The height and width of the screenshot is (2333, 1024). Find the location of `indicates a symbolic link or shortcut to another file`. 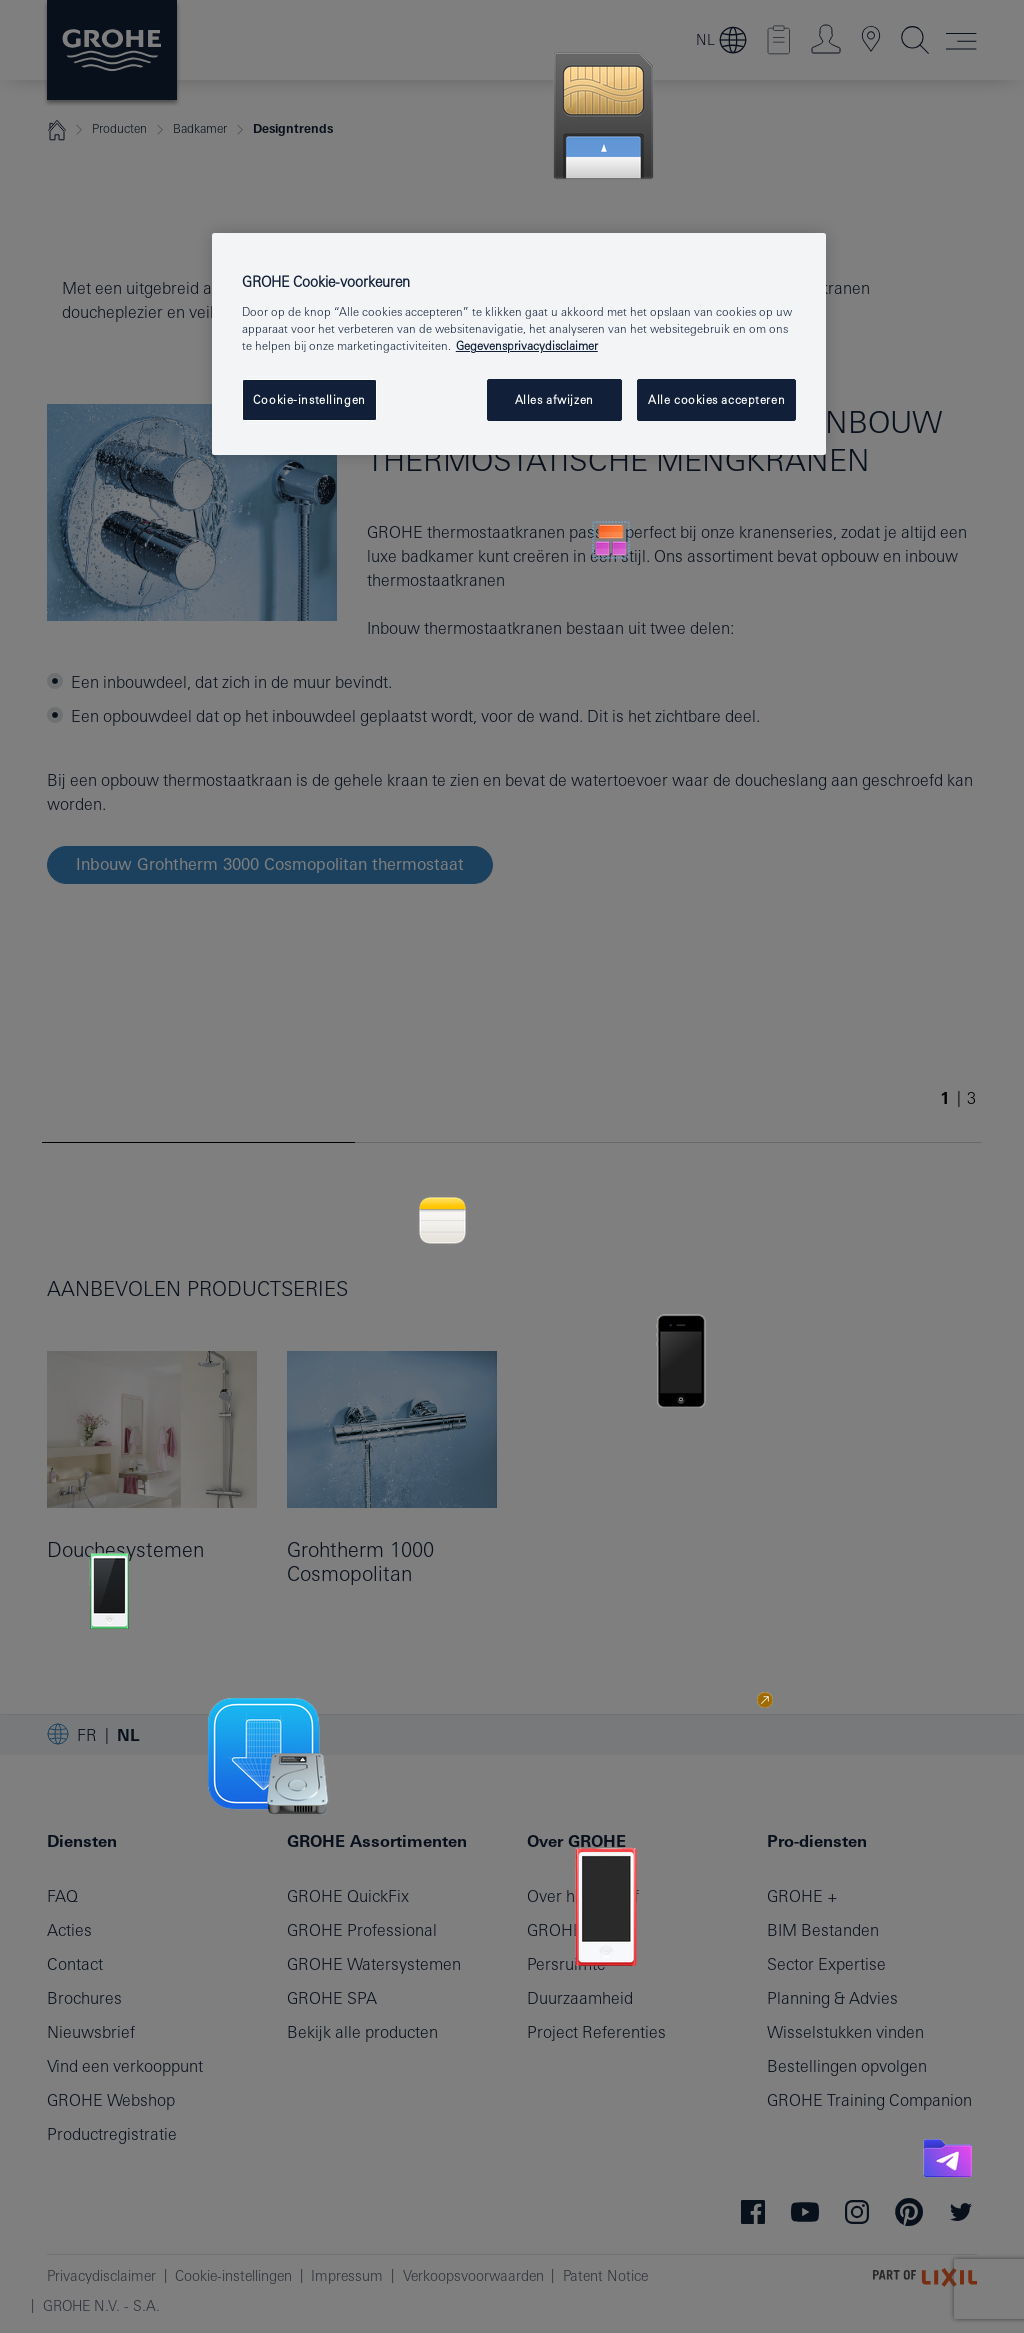

indicates a symbolic link or shortcut to another file is located at coordinates (765, 1700).